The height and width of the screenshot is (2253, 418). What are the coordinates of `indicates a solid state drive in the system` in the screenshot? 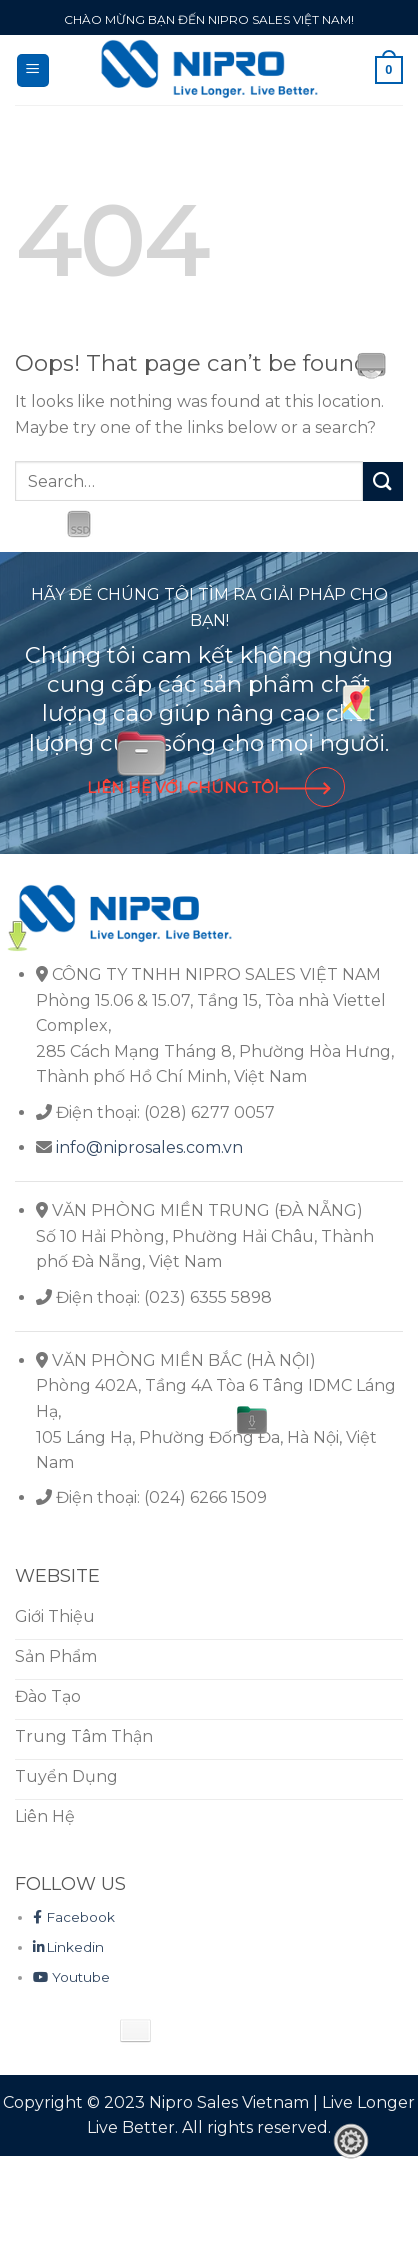 It's located at (79, 524).